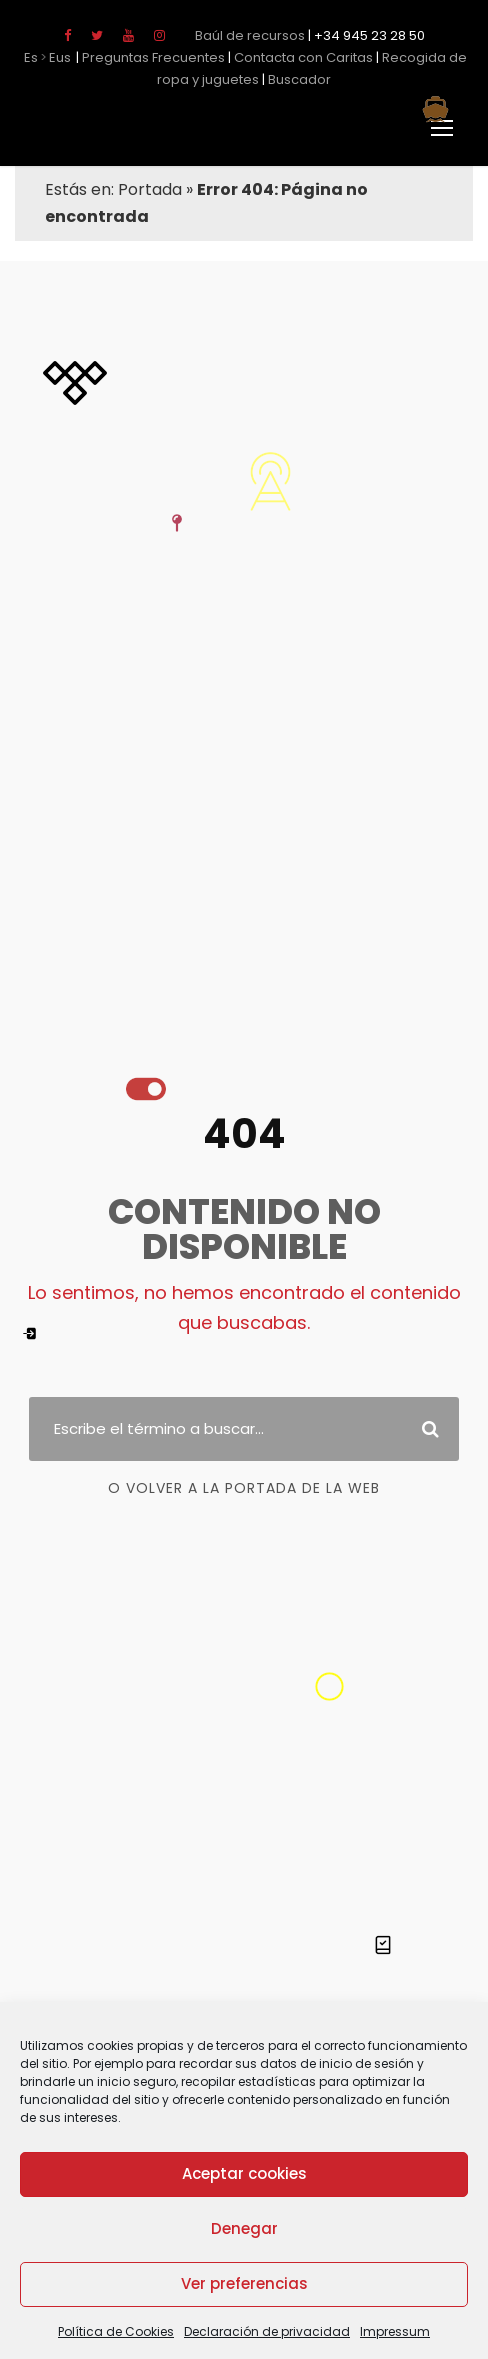 The height and width of the screenshot is (2359, 488). I want to click on mark a location on the map, so click(177, 523).